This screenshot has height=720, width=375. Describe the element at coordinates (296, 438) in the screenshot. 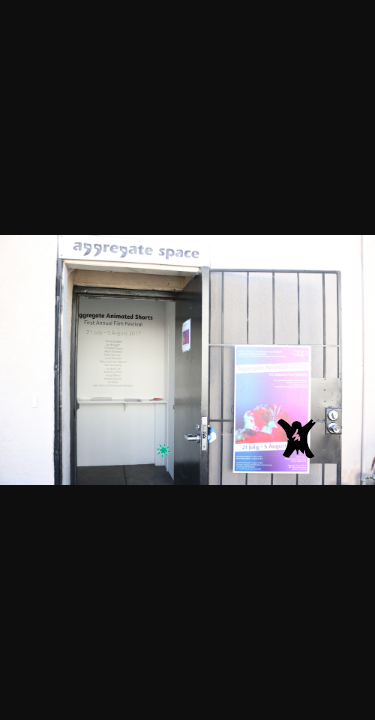

I see `select animal hide material or resource` at that location.